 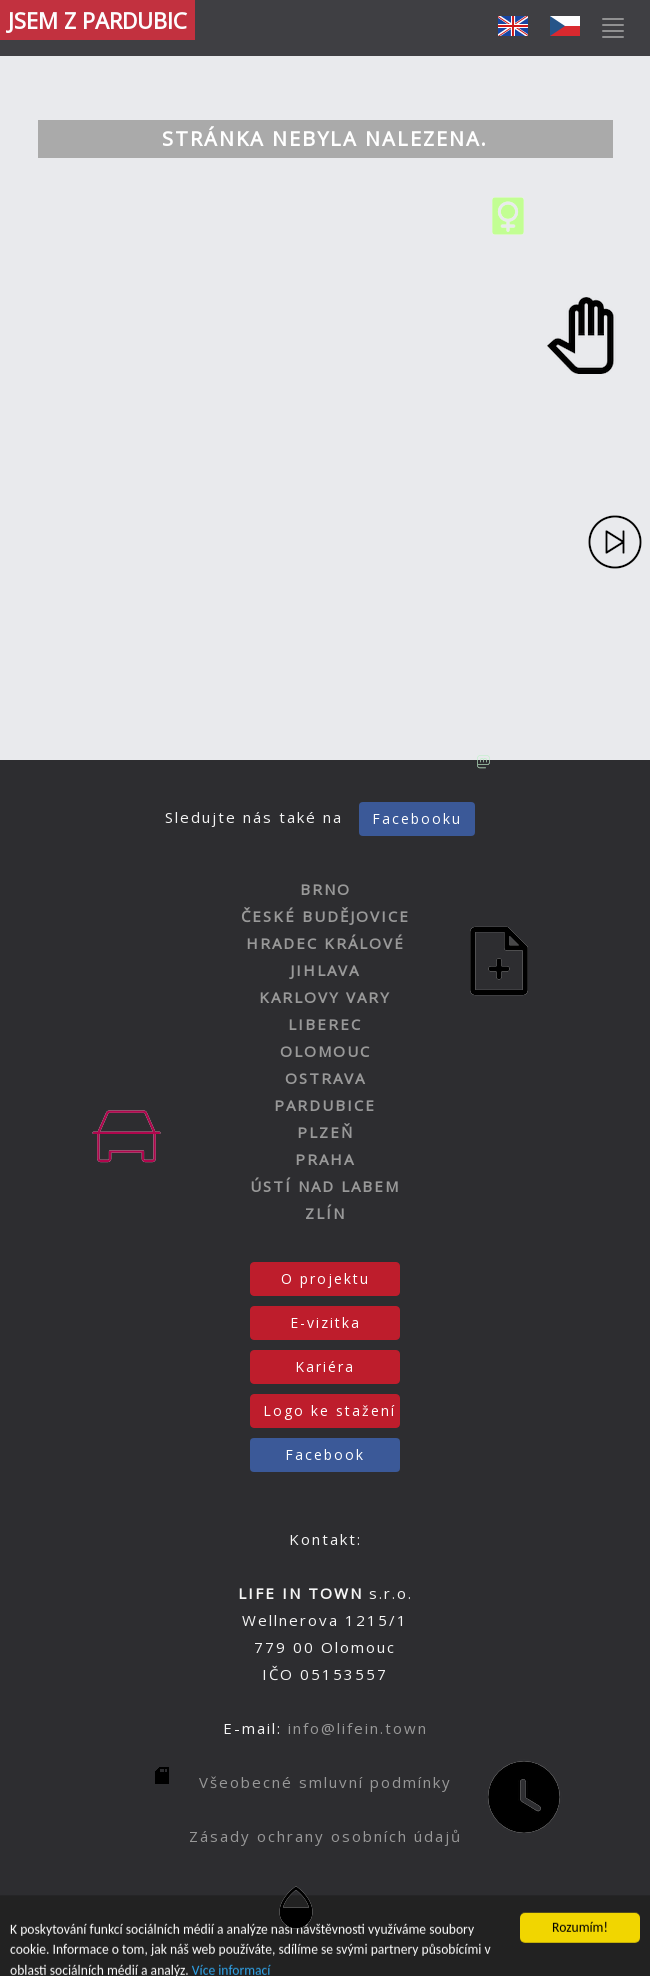 What do you see at coordinates (296, 1909) in the screenshot?
I see `adjust water or liquid fill level` at bounding box center [296, 1909].